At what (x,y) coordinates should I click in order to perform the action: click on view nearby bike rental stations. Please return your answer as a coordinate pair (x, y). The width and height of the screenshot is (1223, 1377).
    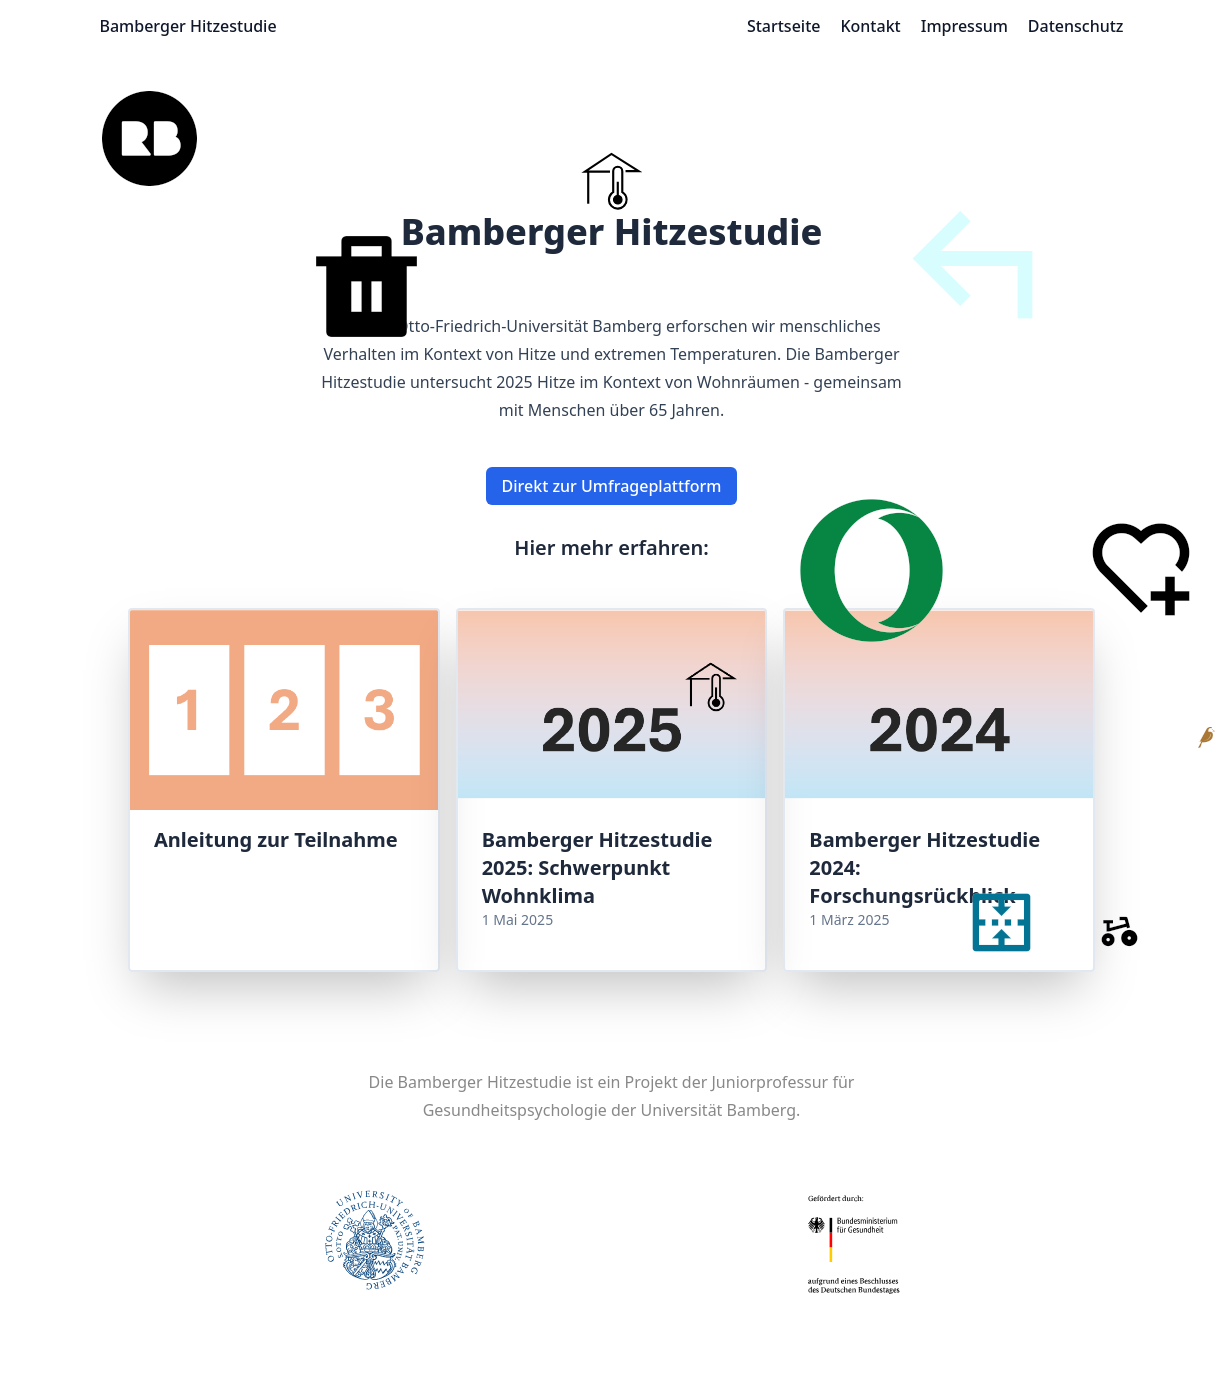
    Looking at the image, I should click on (1119, 931).